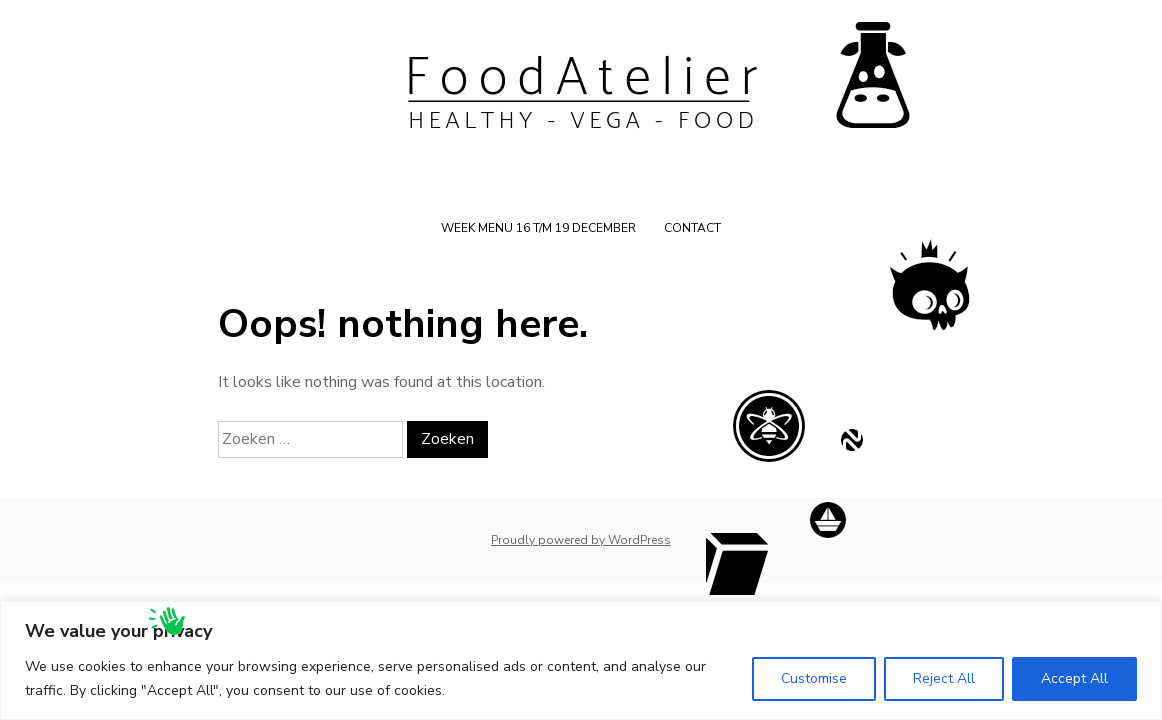 This screenshot has height=720, width=1162. Describe the element at coordinates (167, 621) in the screenshot. I see `open the Clubhouse app` at that location.